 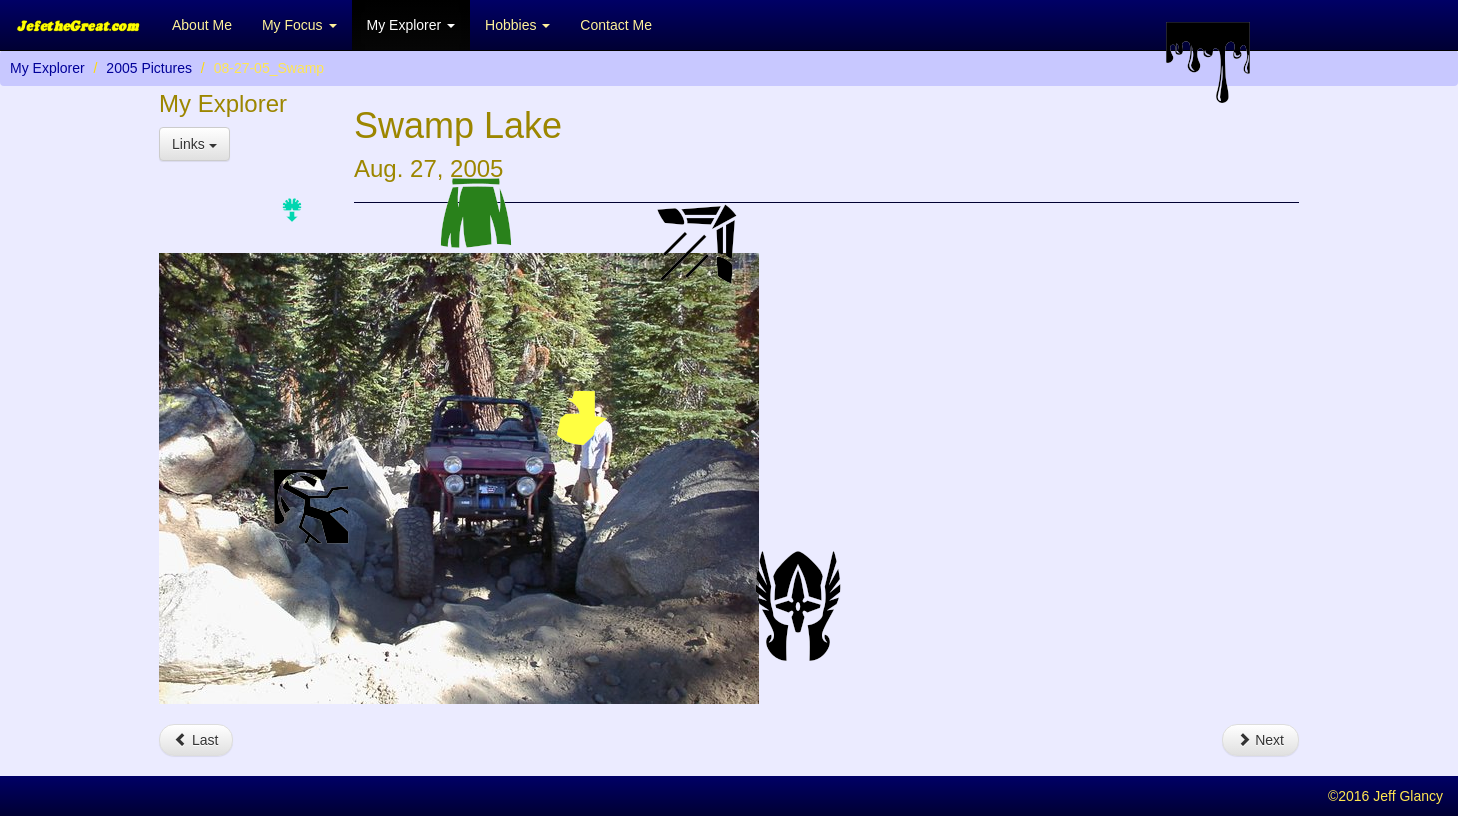 I want to click on indicates blood or gore content warning, so click(x=1208, y=64).